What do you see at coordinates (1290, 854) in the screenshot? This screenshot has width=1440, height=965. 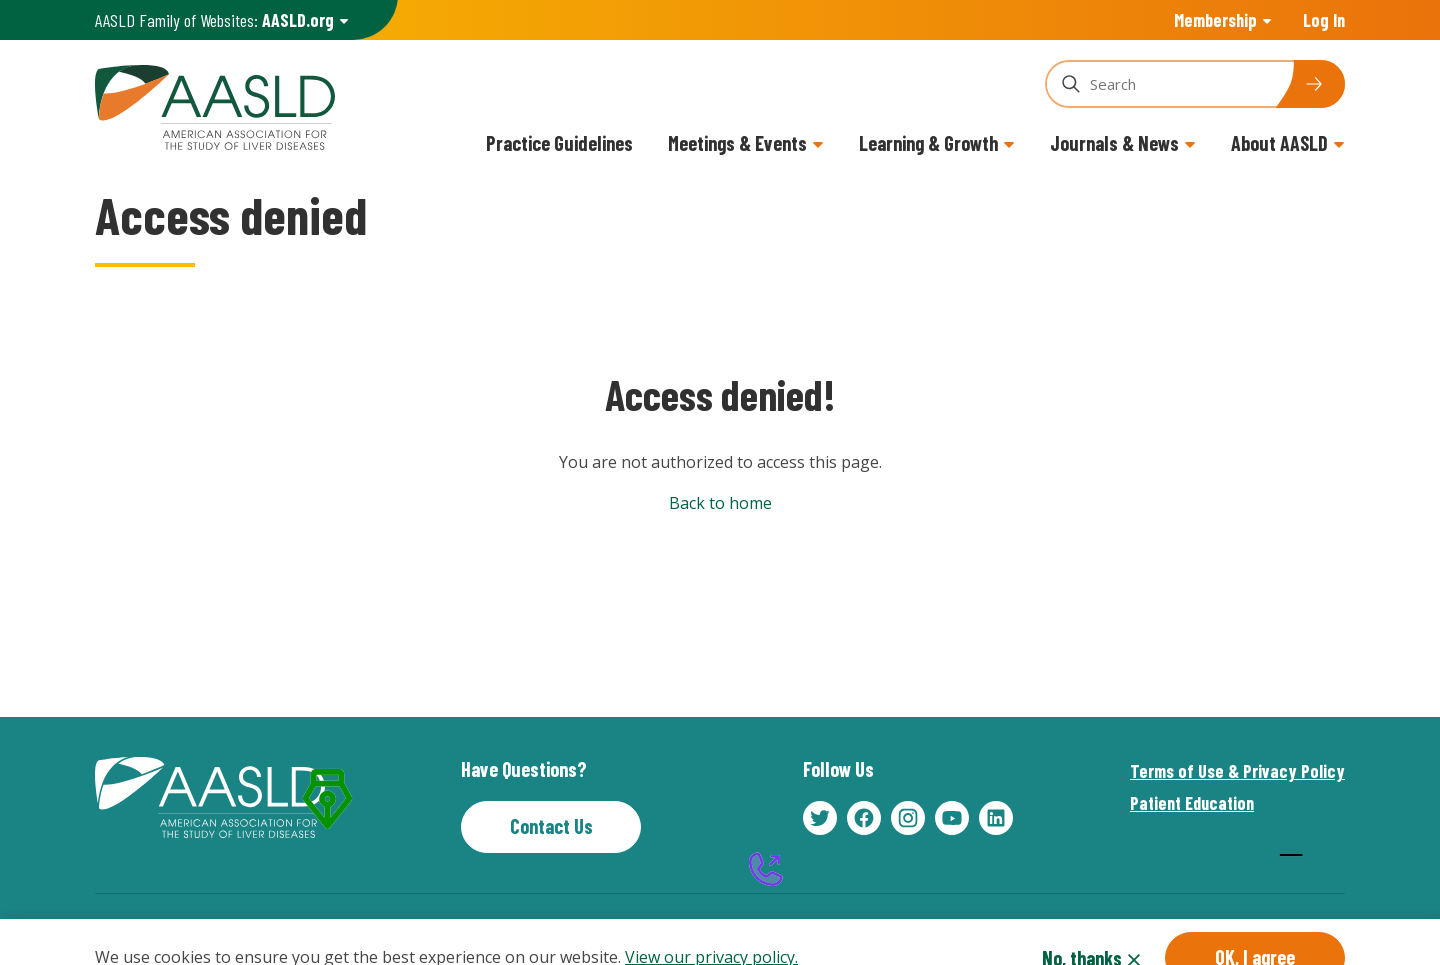 I see `minimize the current window` at bounding box center [1290, 854].